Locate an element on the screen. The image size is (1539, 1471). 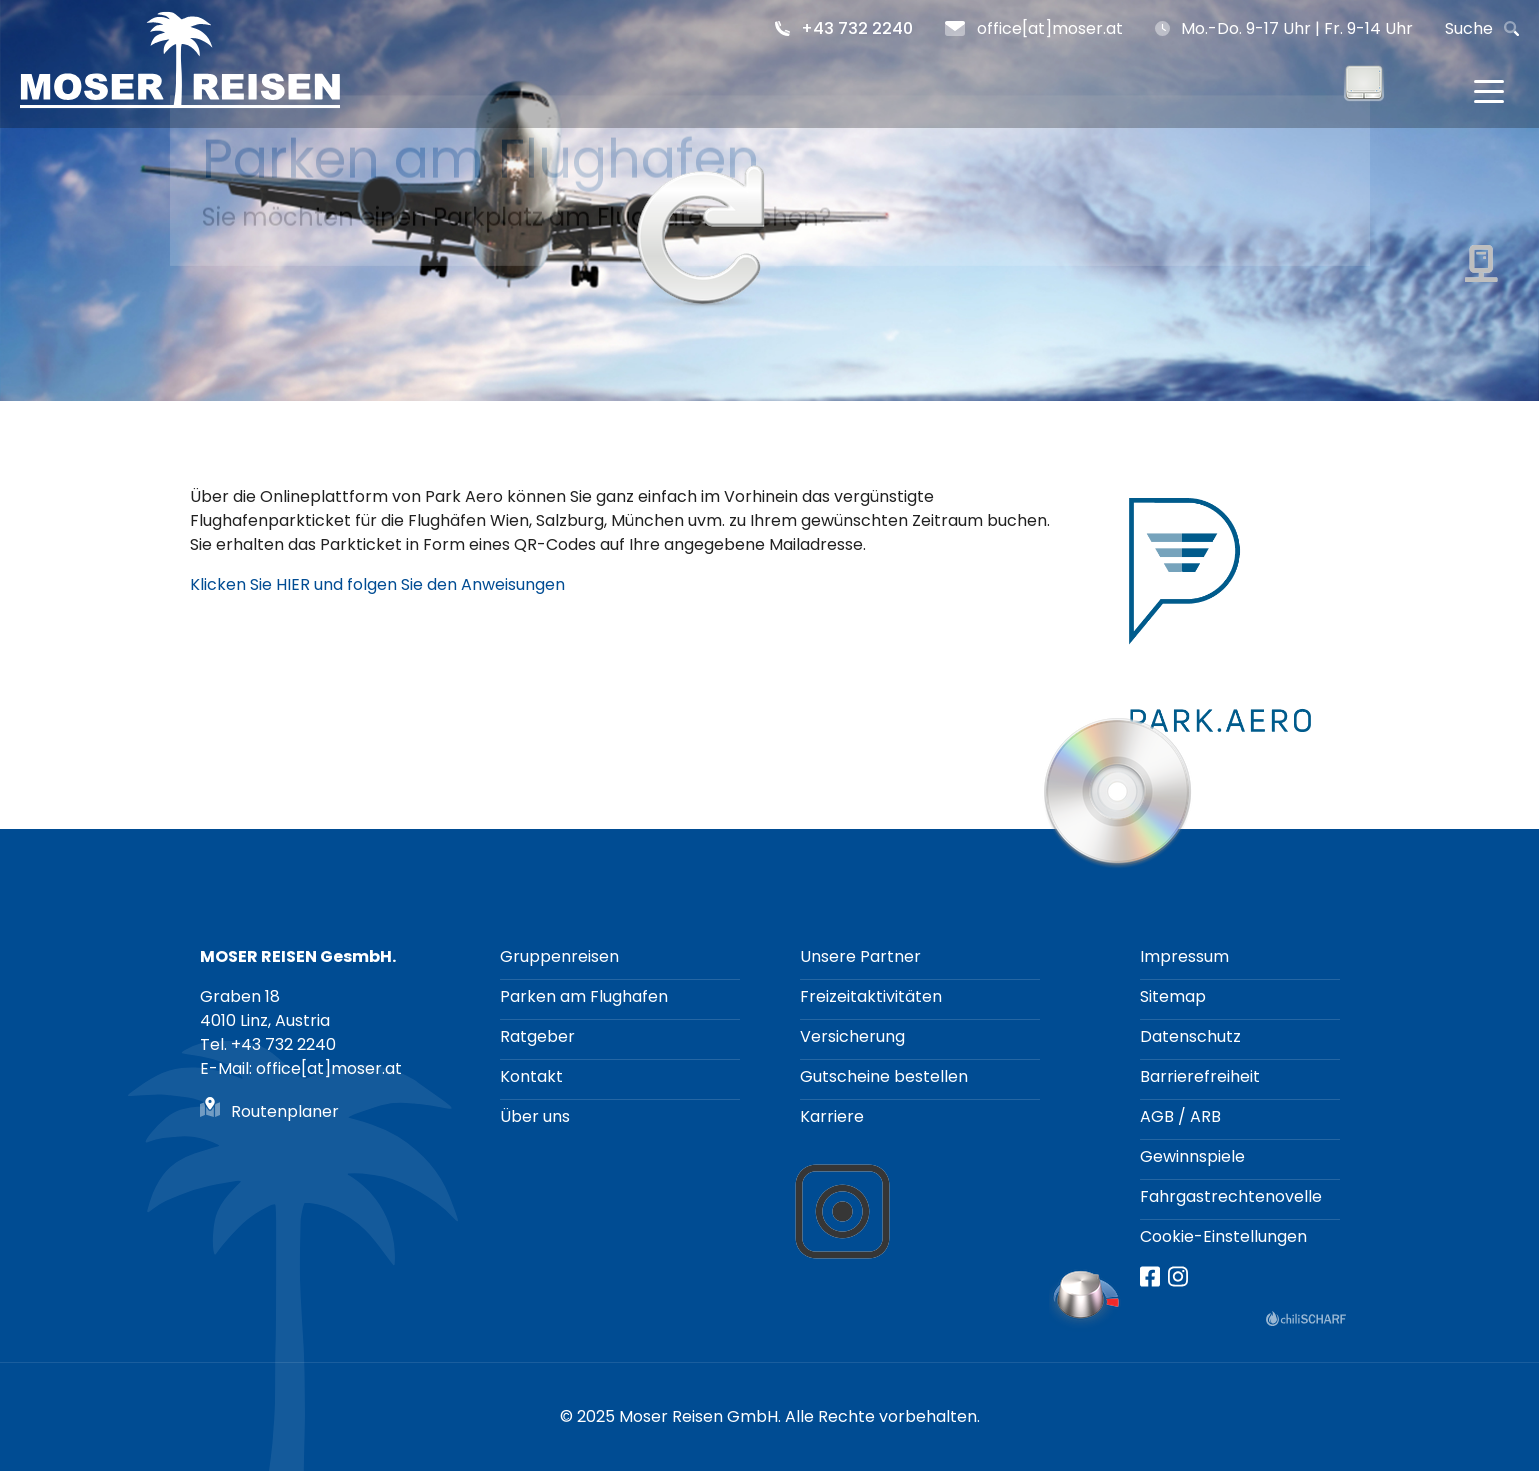
adjust system audio volume is located at coordinates (1085, 1295).